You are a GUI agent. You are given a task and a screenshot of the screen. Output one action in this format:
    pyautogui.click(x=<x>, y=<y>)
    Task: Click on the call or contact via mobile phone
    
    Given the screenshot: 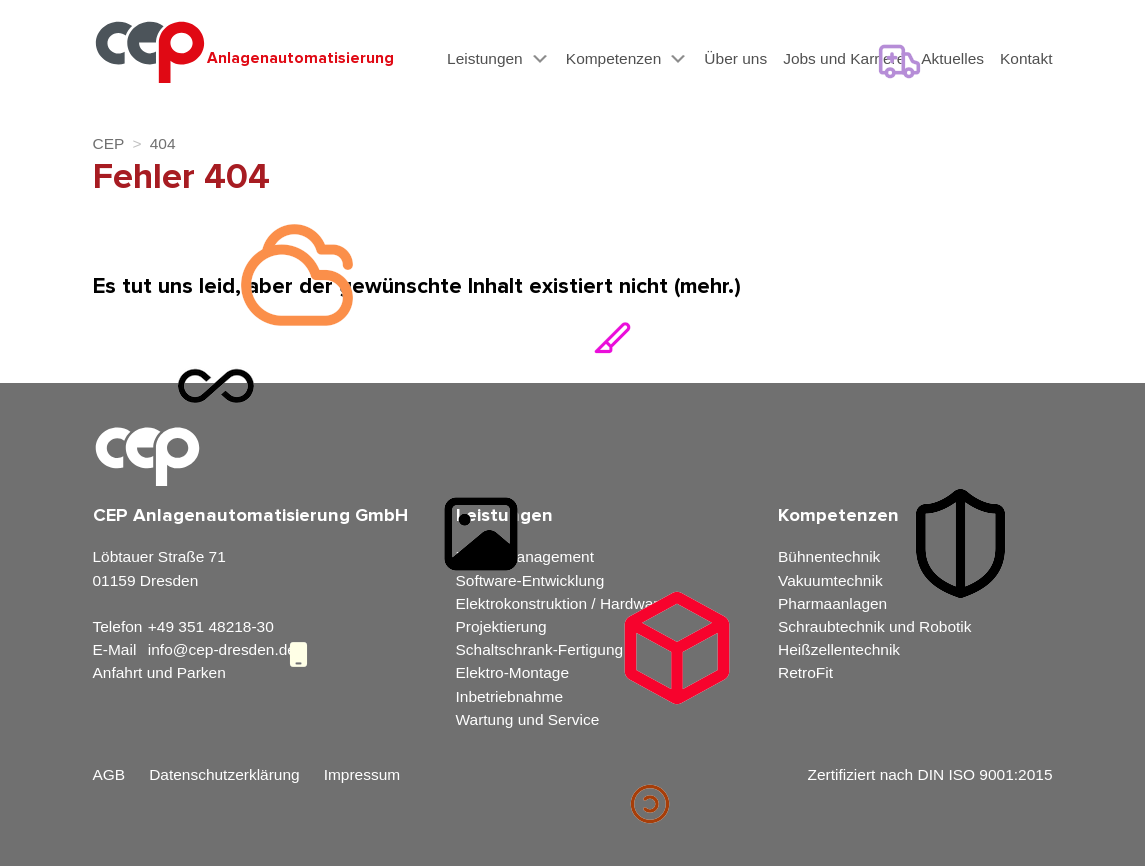 What is the action you would take?
    pyautogui.click(x=298, y=654)
    